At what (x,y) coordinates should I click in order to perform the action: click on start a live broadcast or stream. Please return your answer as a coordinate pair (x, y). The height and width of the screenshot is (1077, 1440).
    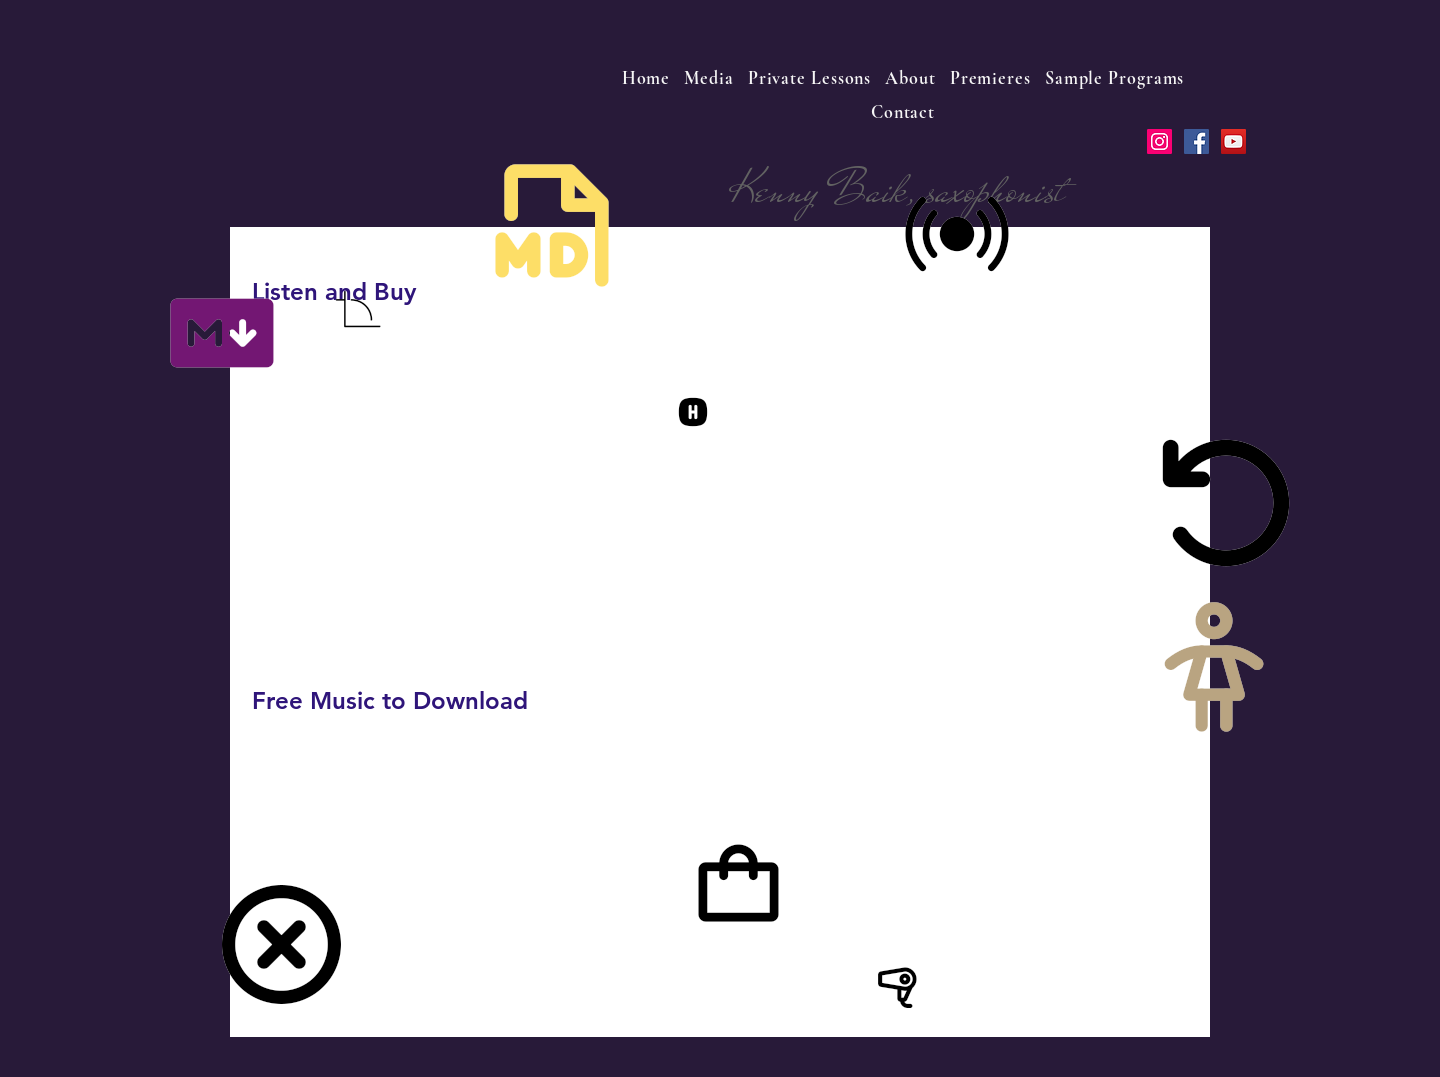
    Looking at the image, I should click on (957, 234).